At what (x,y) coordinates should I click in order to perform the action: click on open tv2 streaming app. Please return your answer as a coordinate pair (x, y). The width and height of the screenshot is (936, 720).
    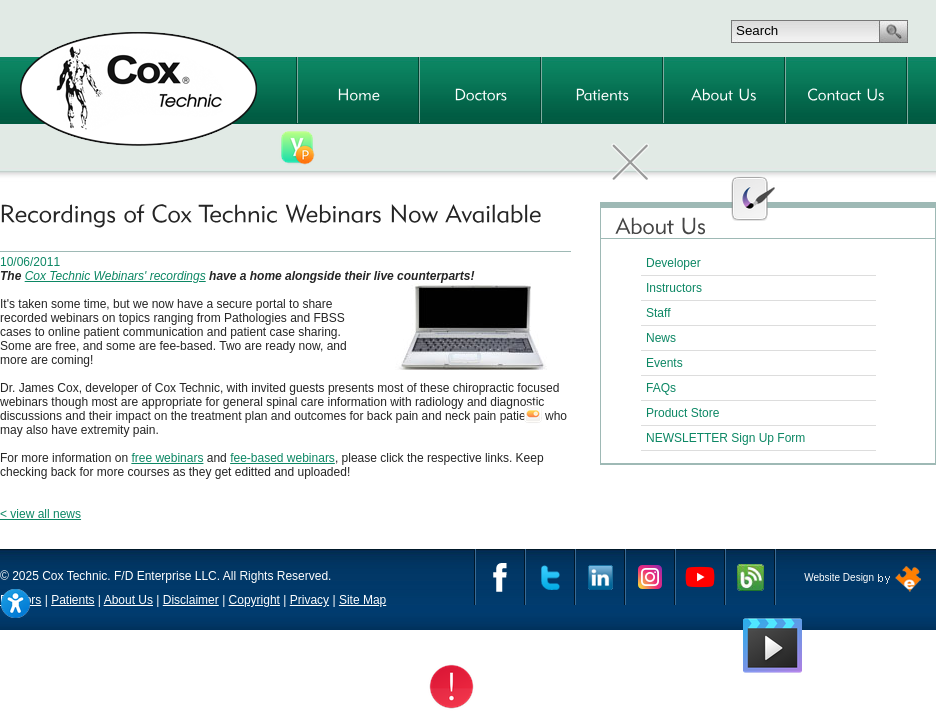
    Looking at the image, I should click on (772, 645).